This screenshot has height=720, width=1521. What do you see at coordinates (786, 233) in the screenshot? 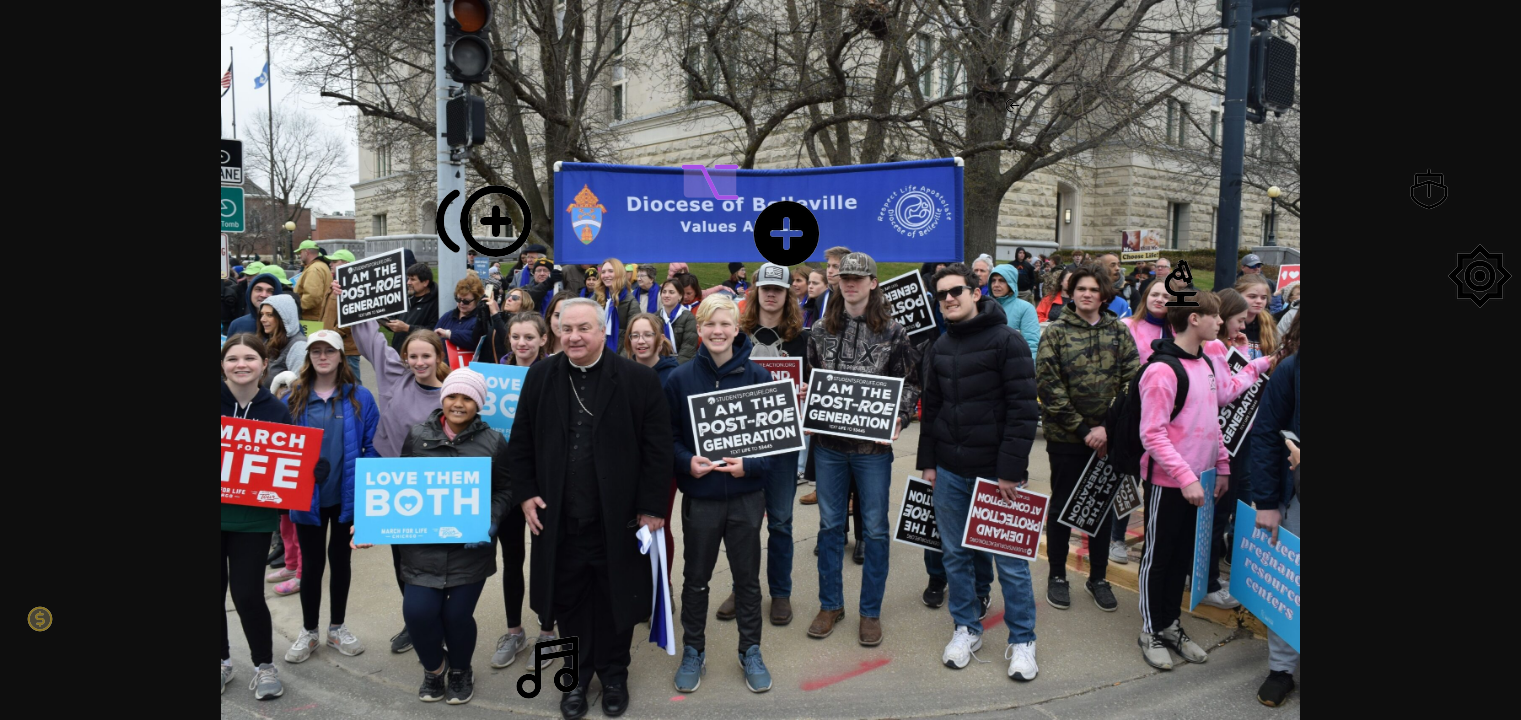
I see `add a new item` at bounding box center [786, 233].